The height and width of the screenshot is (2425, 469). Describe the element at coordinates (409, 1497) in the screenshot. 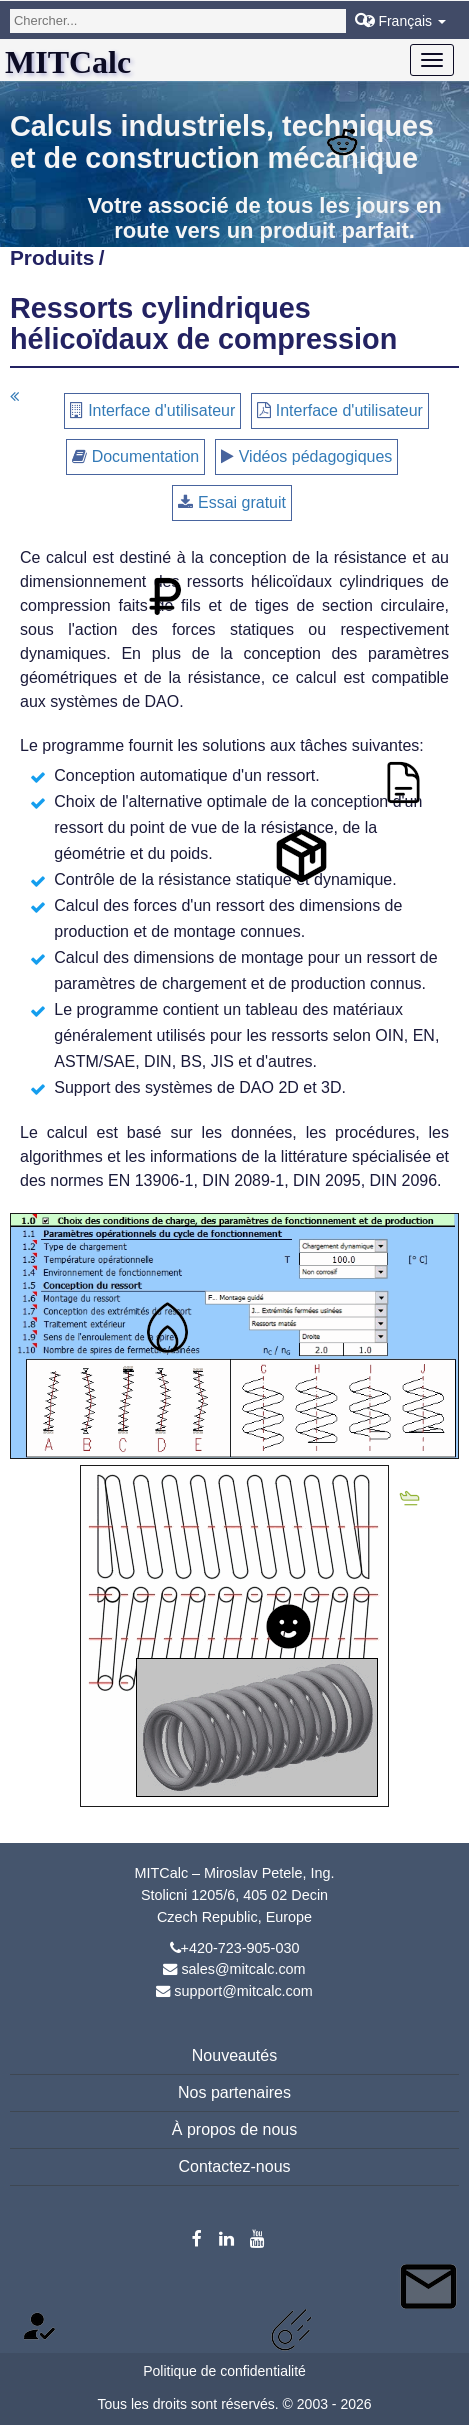

I see `indicates flight mode is active` at that location.